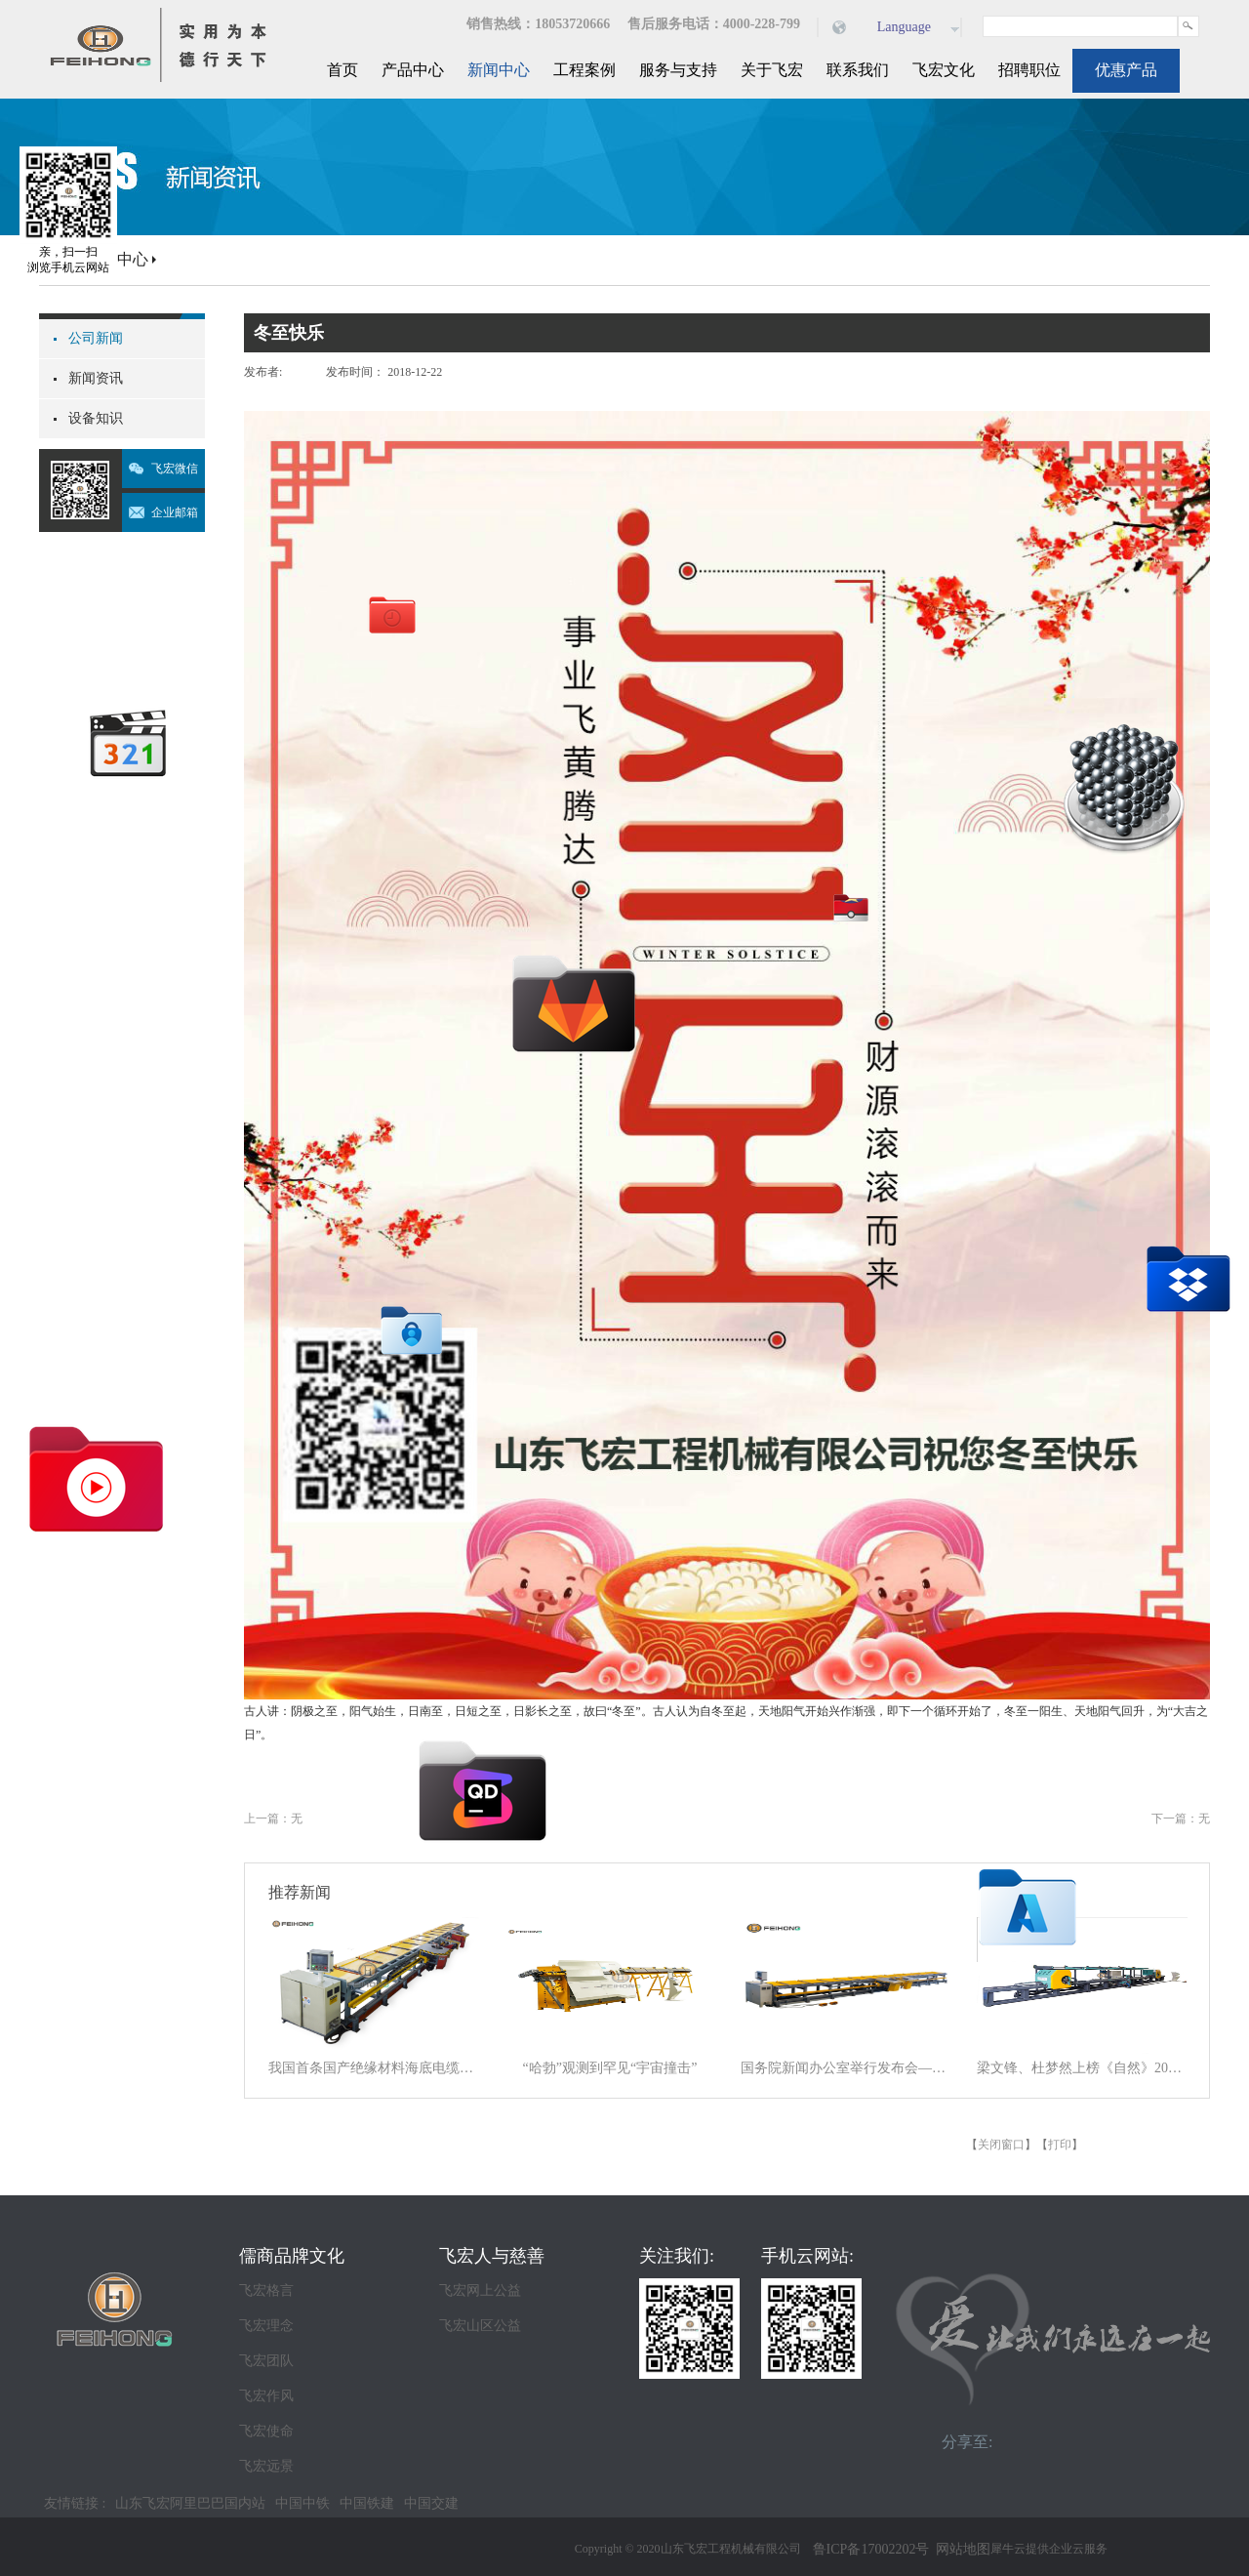 This screenshot has width=1249, height=2576. Describe the element at coordinates (128, 749) in the screenshot. I see `open folder containing media player classic files` at that location.